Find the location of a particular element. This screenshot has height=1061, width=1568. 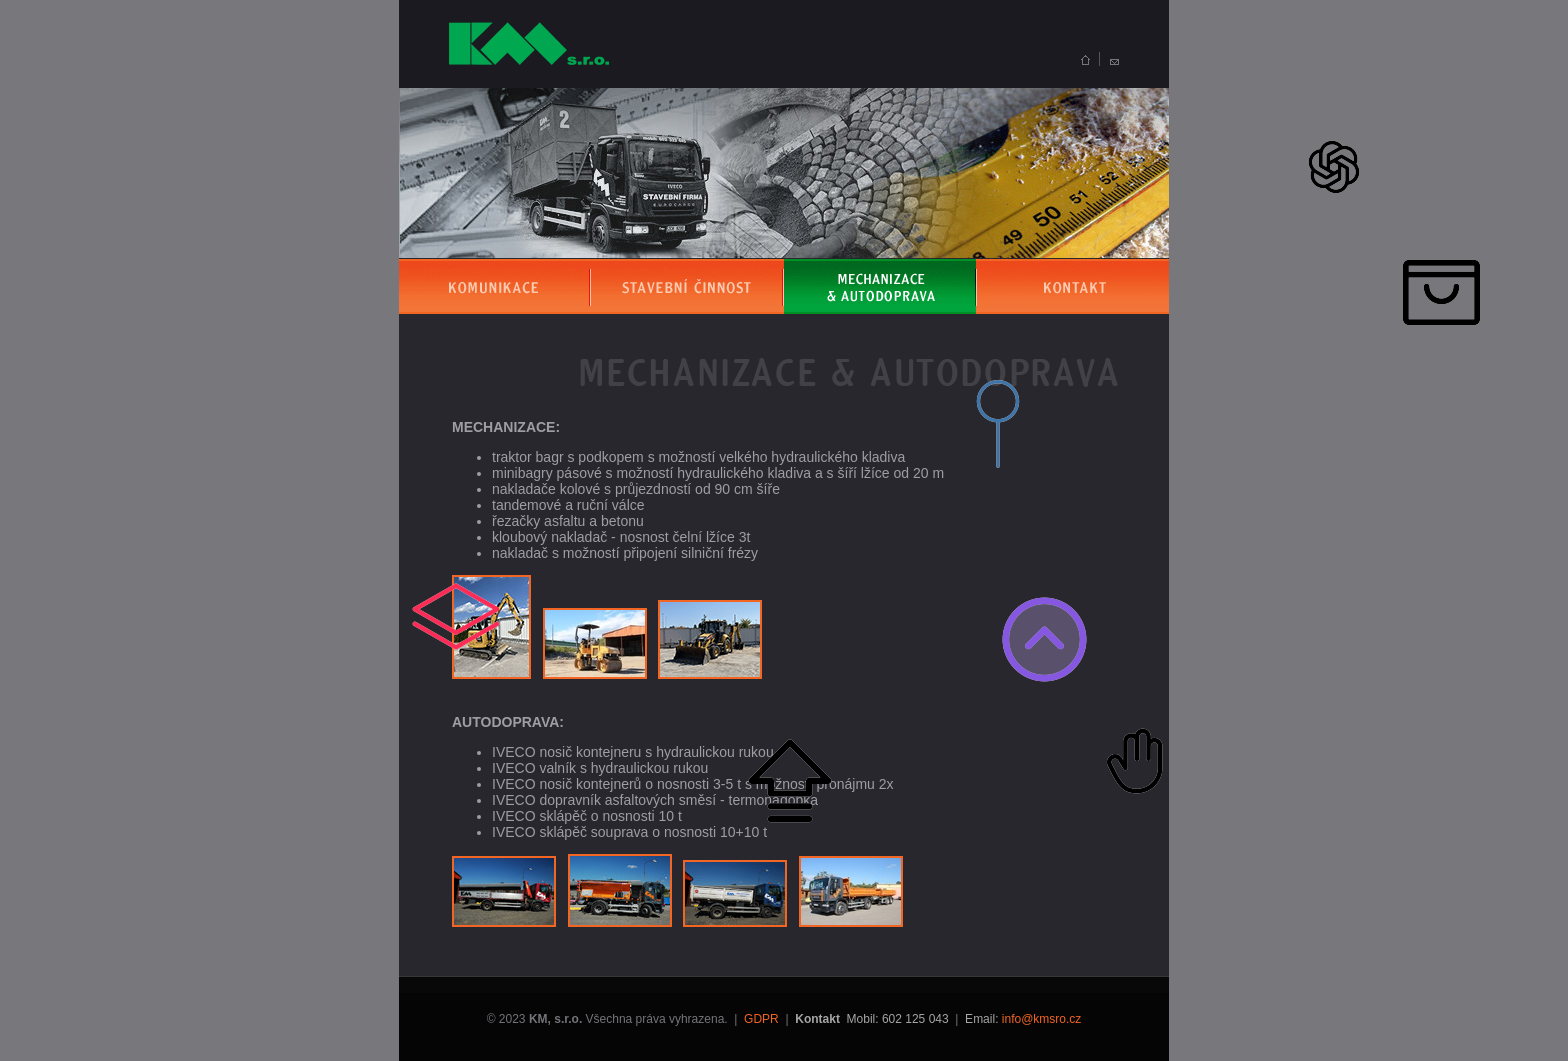

view layers or stacked content is located at coordinates (456, 618).